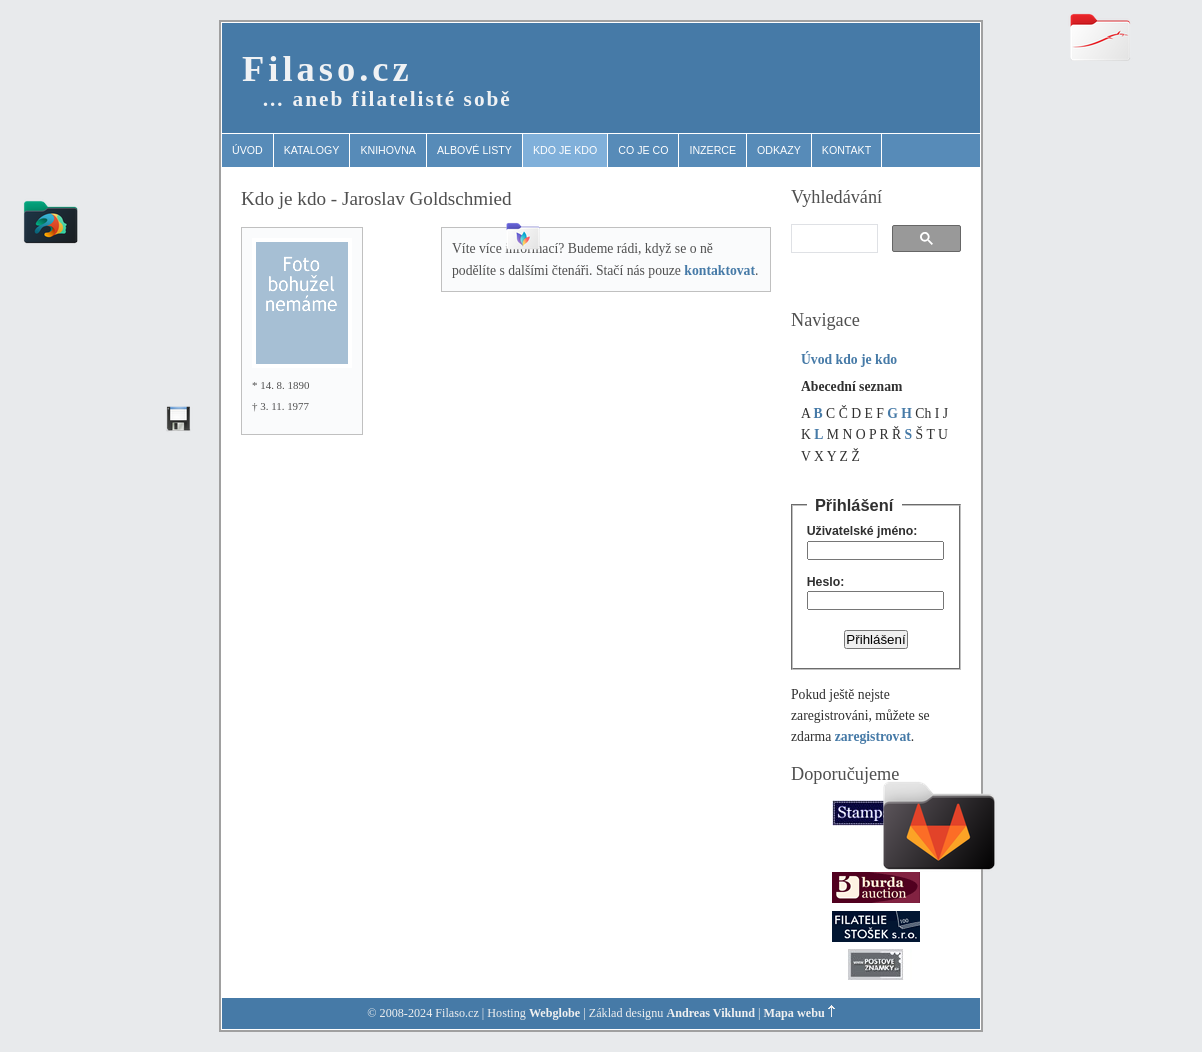 The height and width of the screenshot is (1052, 1202). Describe the element at coordinates (179, 419) in the screenshot. I see `save the current file or document` at that location.